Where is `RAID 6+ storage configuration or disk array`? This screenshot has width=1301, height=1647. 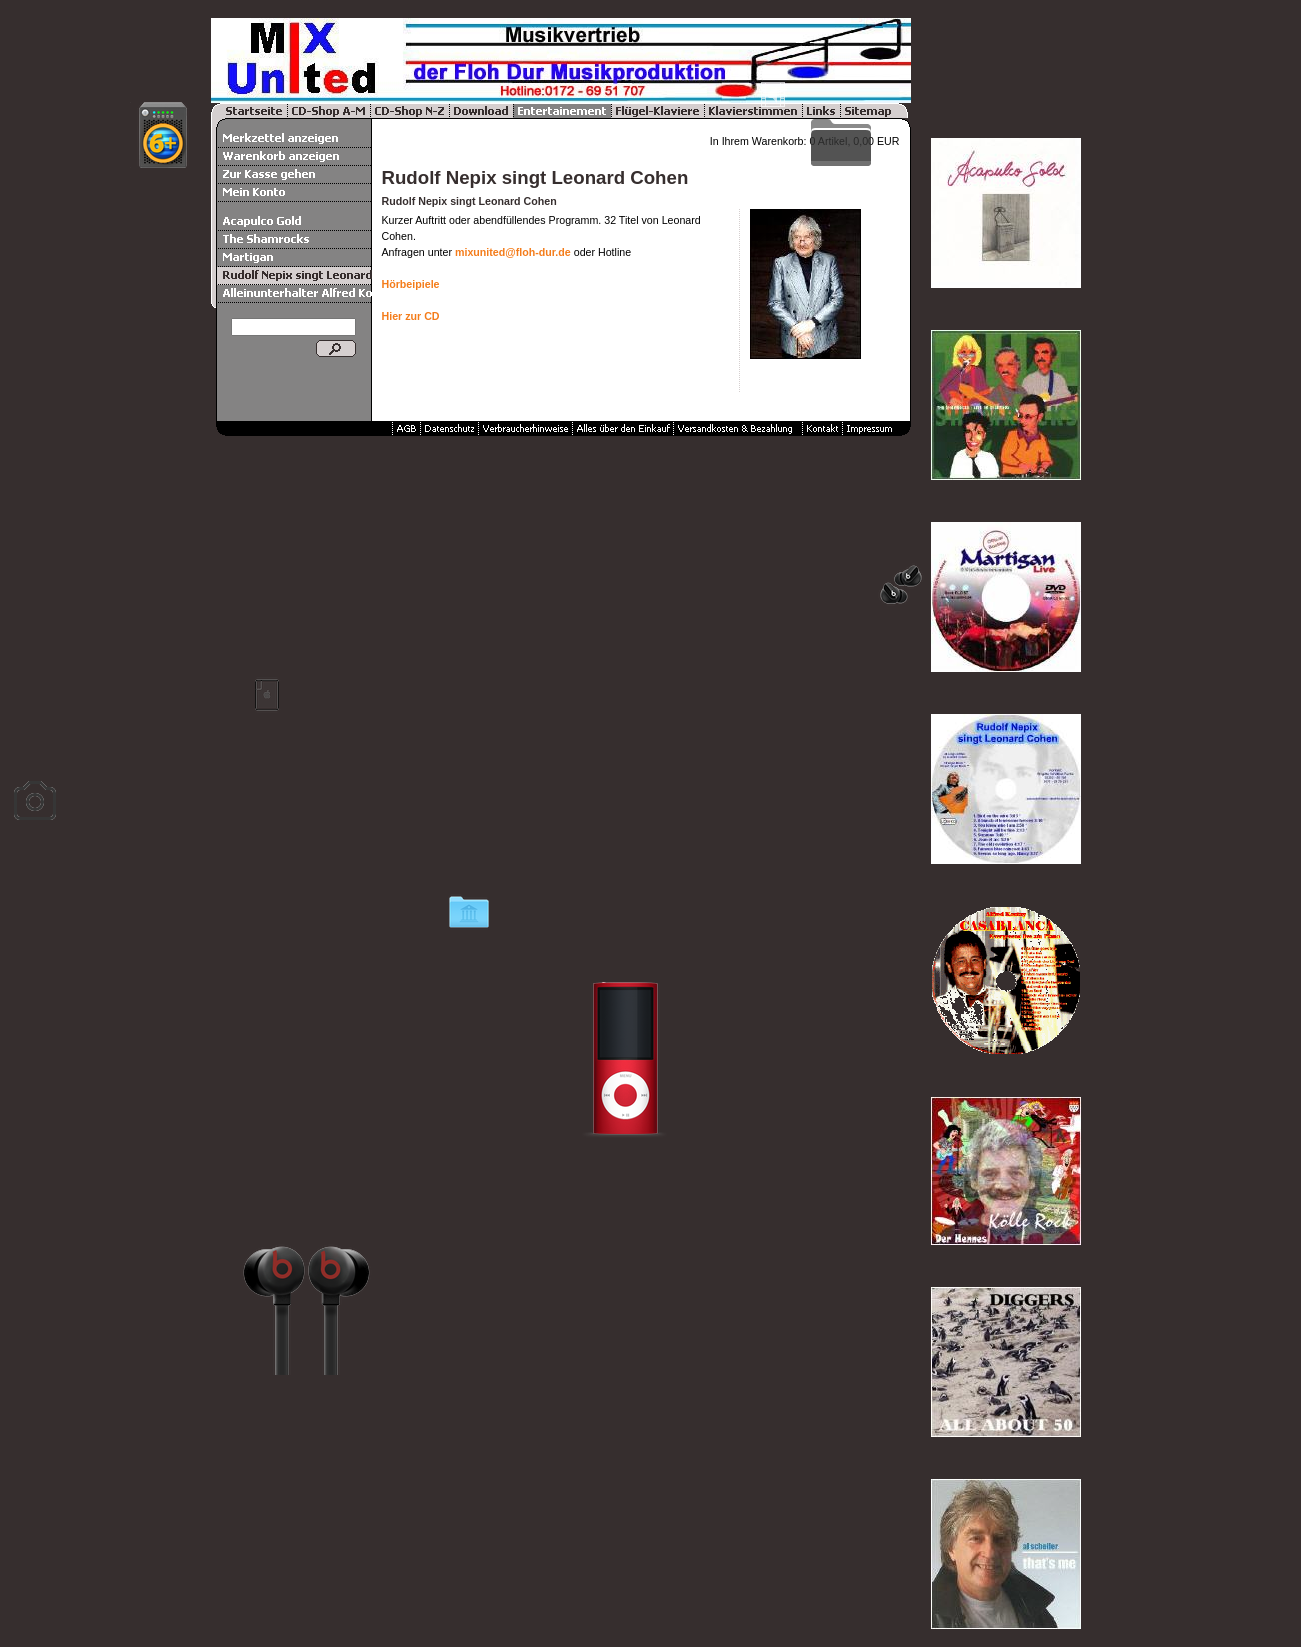 RAID 6+ storage configuration or disk array is located at coordinates (163, 135).